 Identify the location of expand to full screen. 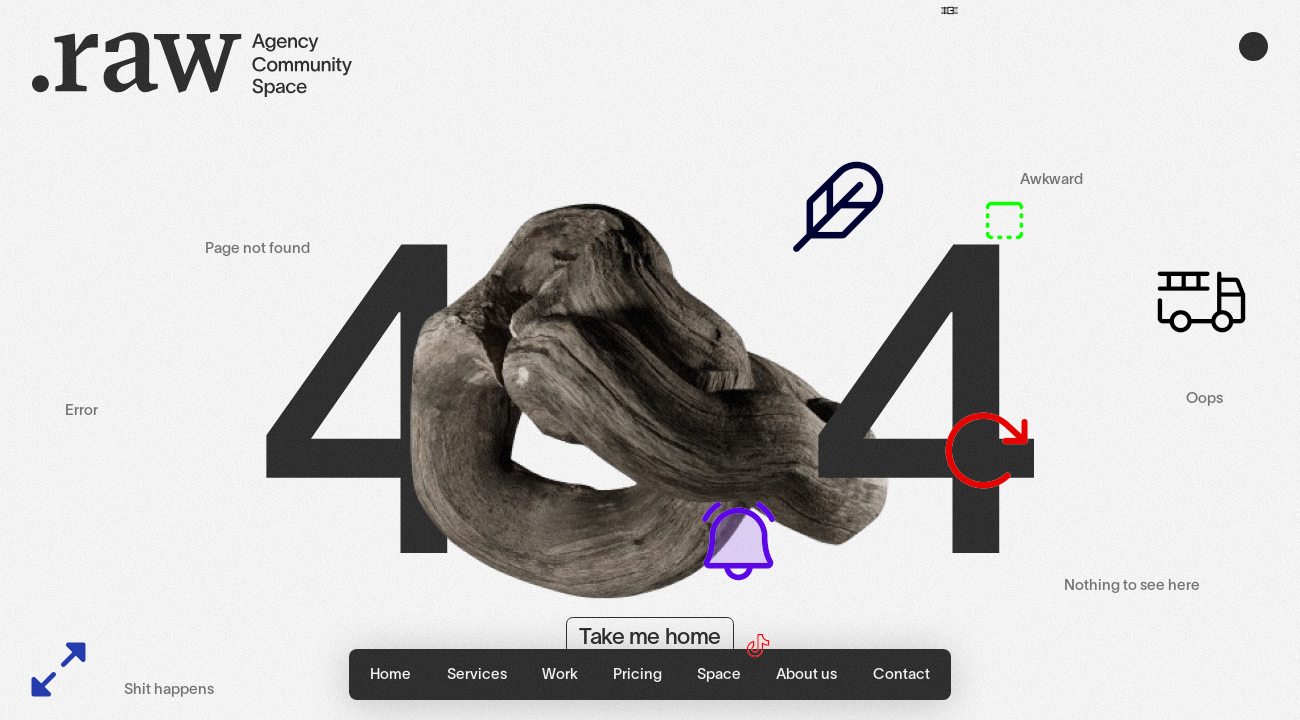
(58, 669).